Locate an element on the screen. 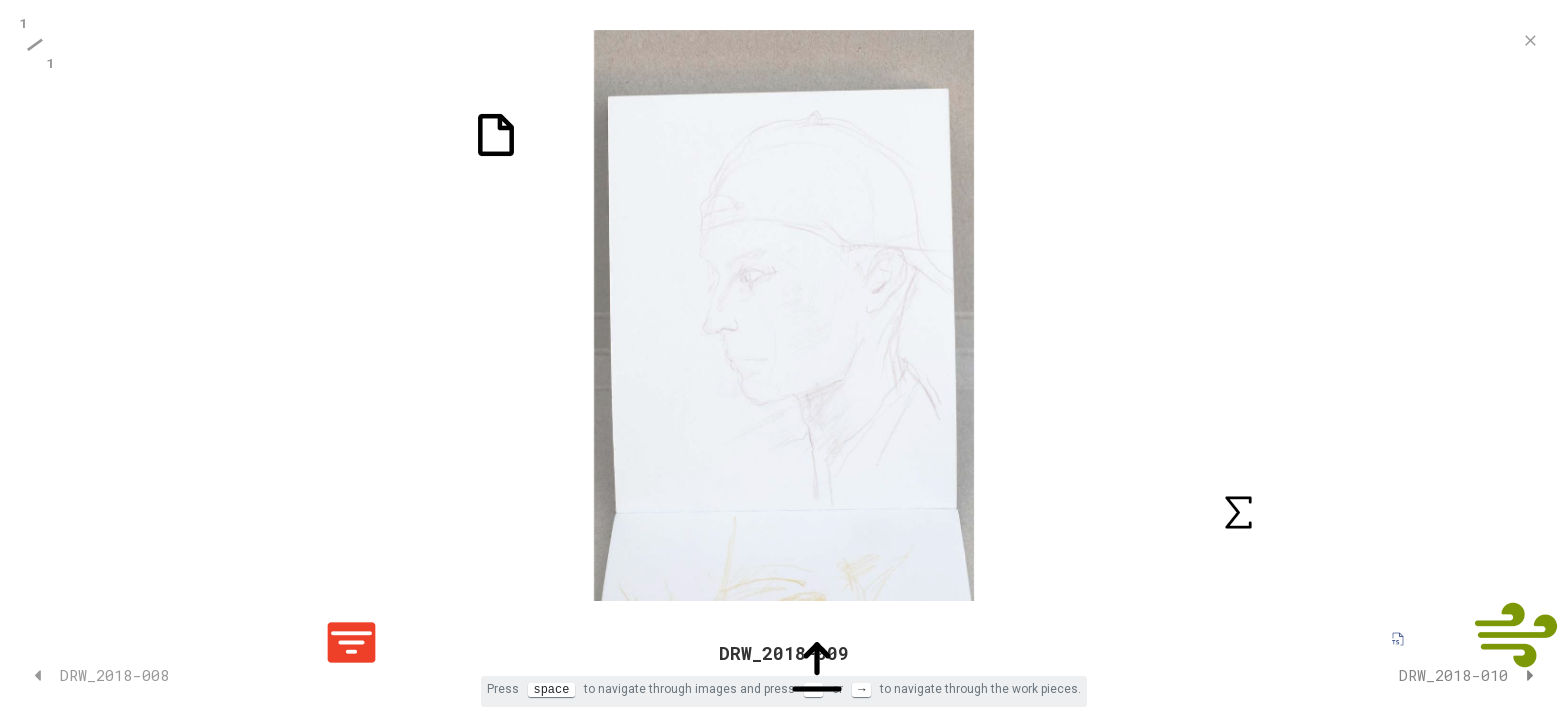  a TypeScript file is located at coordinates (1398, 639).